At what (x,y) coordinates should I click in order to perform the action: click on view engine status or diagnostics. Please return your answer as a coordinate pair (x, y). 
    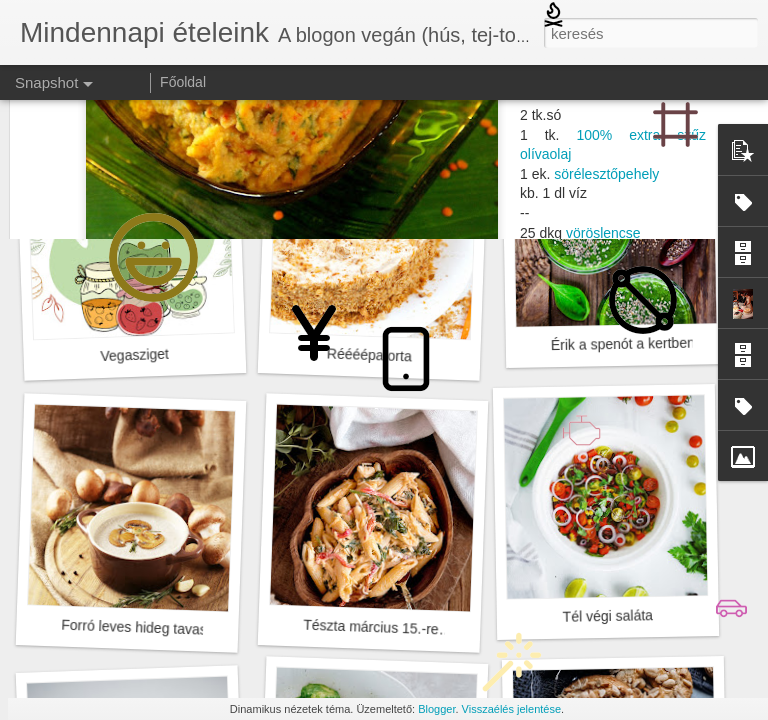
    Looking at the image, I should click on (581, 431).